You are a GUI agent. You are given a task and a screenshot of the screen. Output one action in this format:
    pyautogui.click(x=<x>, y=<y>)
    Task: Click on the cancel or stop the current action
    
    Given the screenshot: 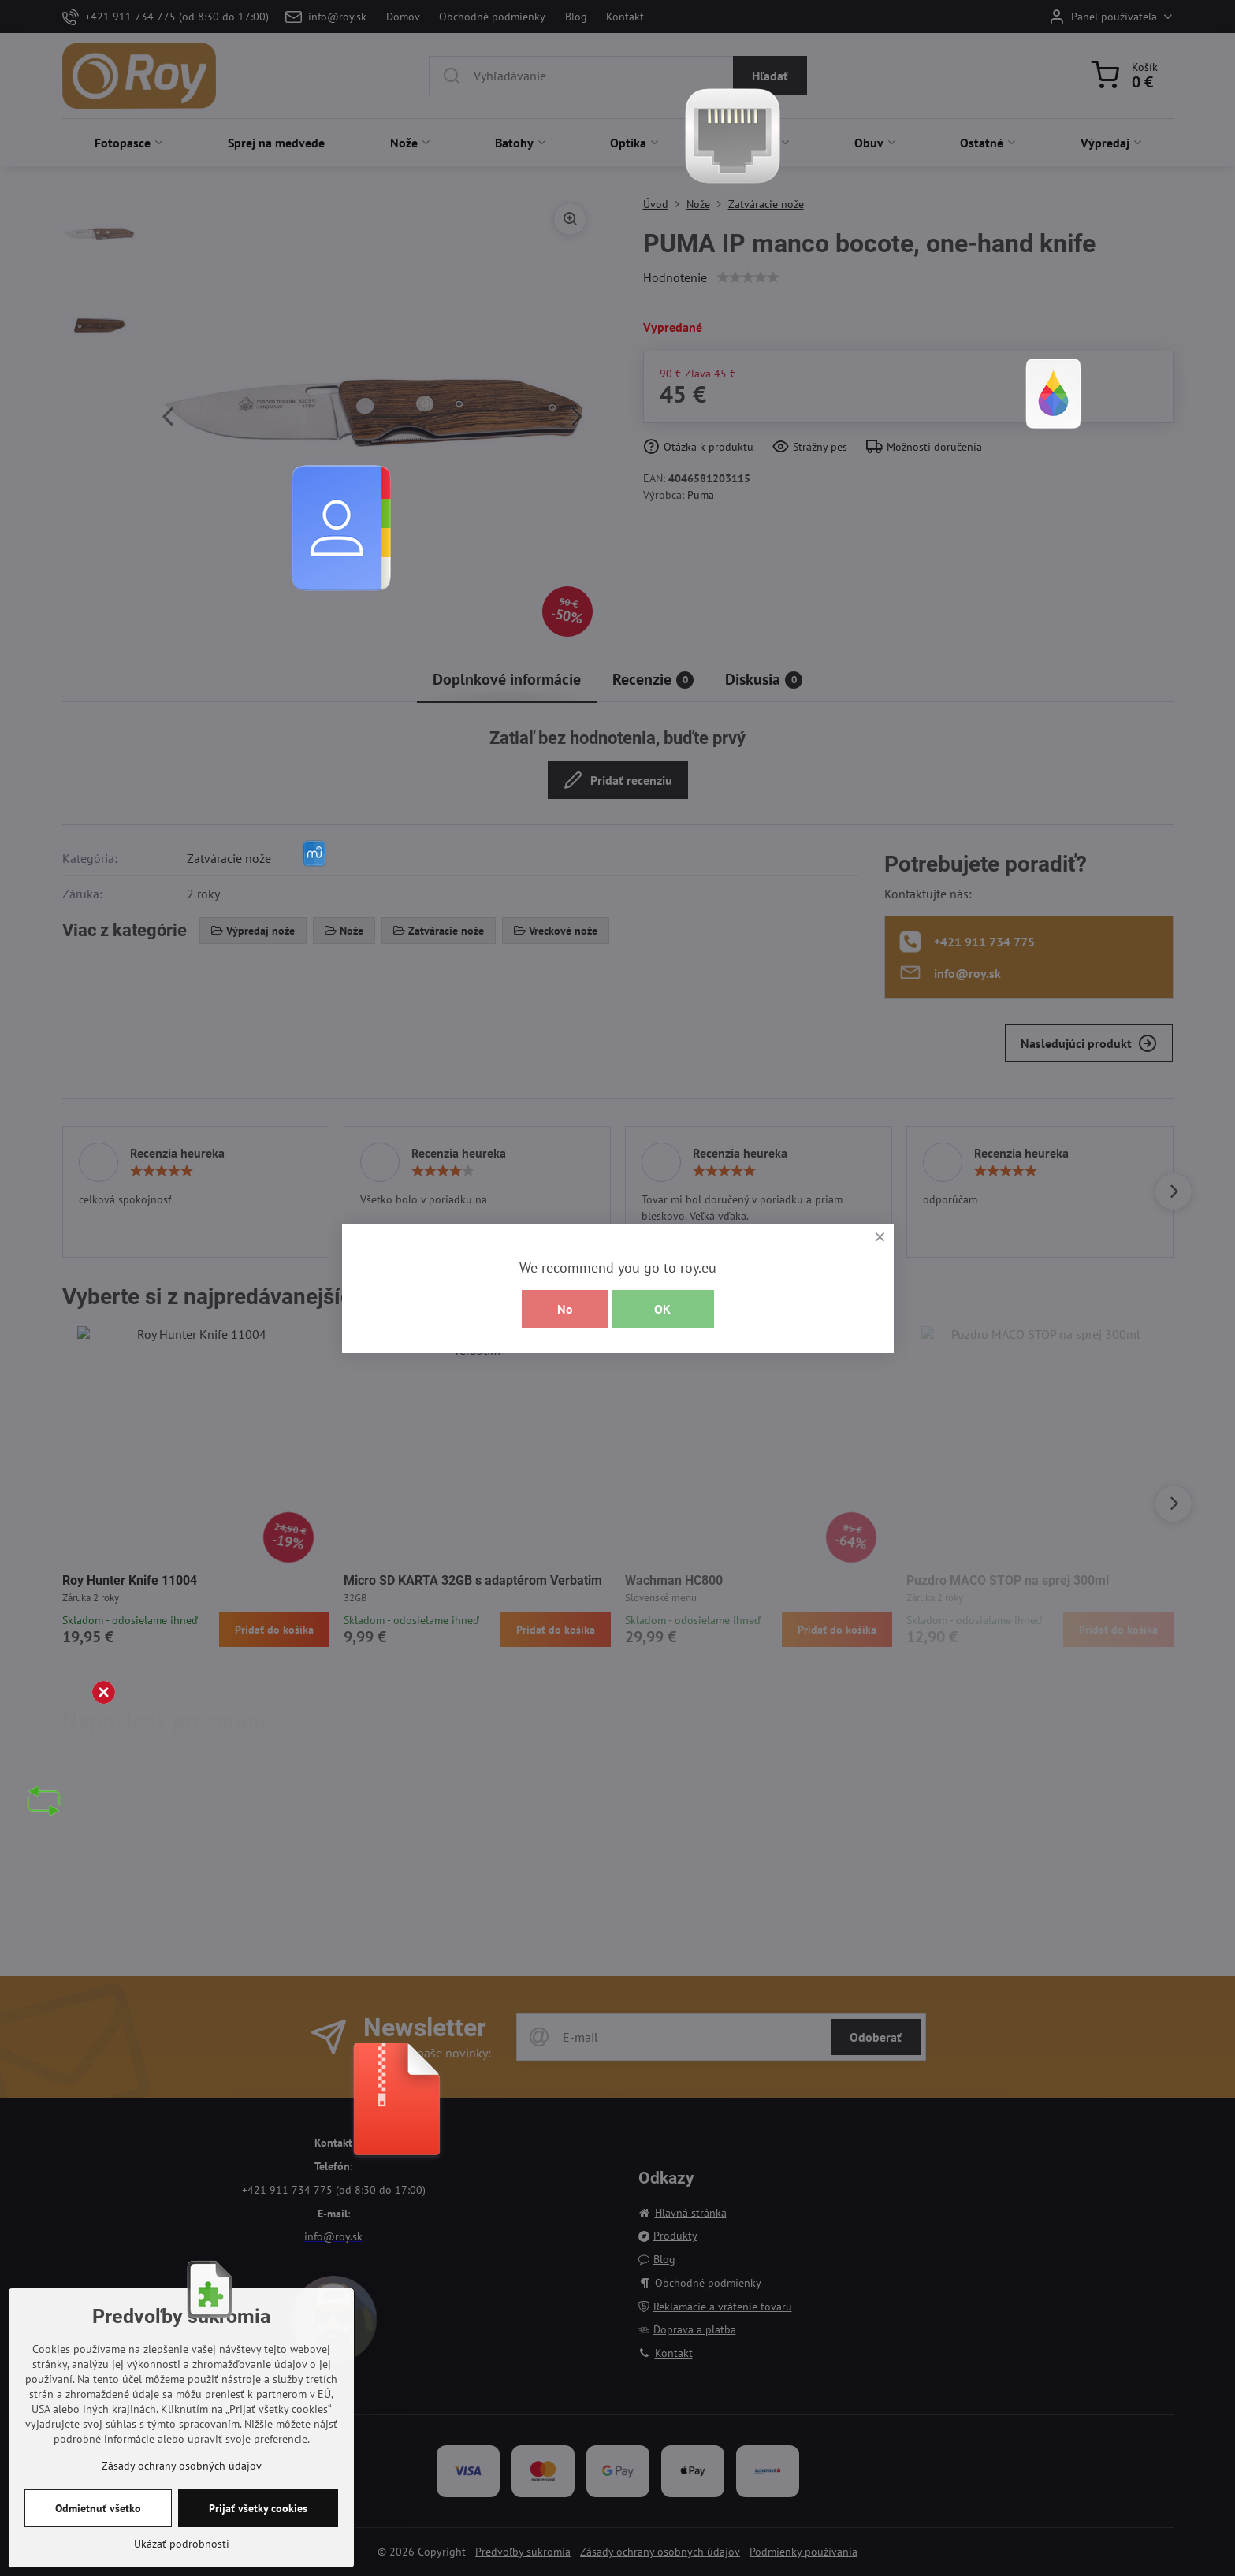 What is the action you would take?
    pyautogui.click(x=103, y=1692)
    